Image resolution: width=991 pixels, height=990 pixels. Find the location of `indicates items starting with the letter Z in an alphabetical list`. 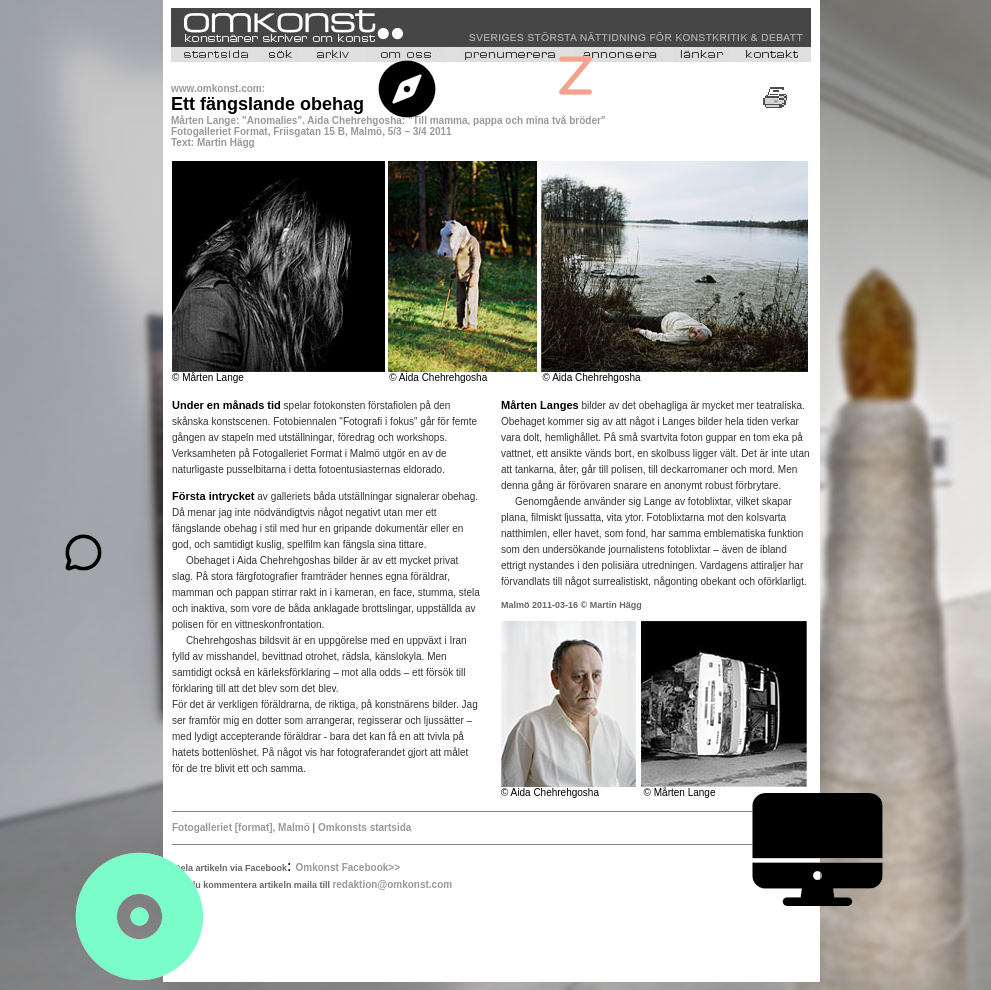

indicates items starting with the letter Z in an alphabetical list is located at coordinates (575, 75).